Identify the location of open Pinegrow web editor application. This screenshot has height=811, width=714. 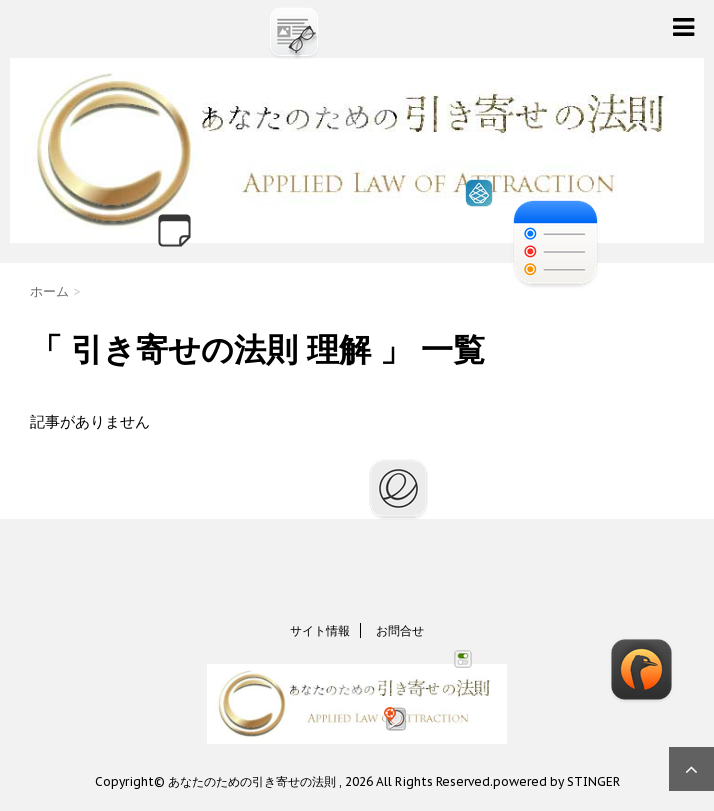
(479, 193).